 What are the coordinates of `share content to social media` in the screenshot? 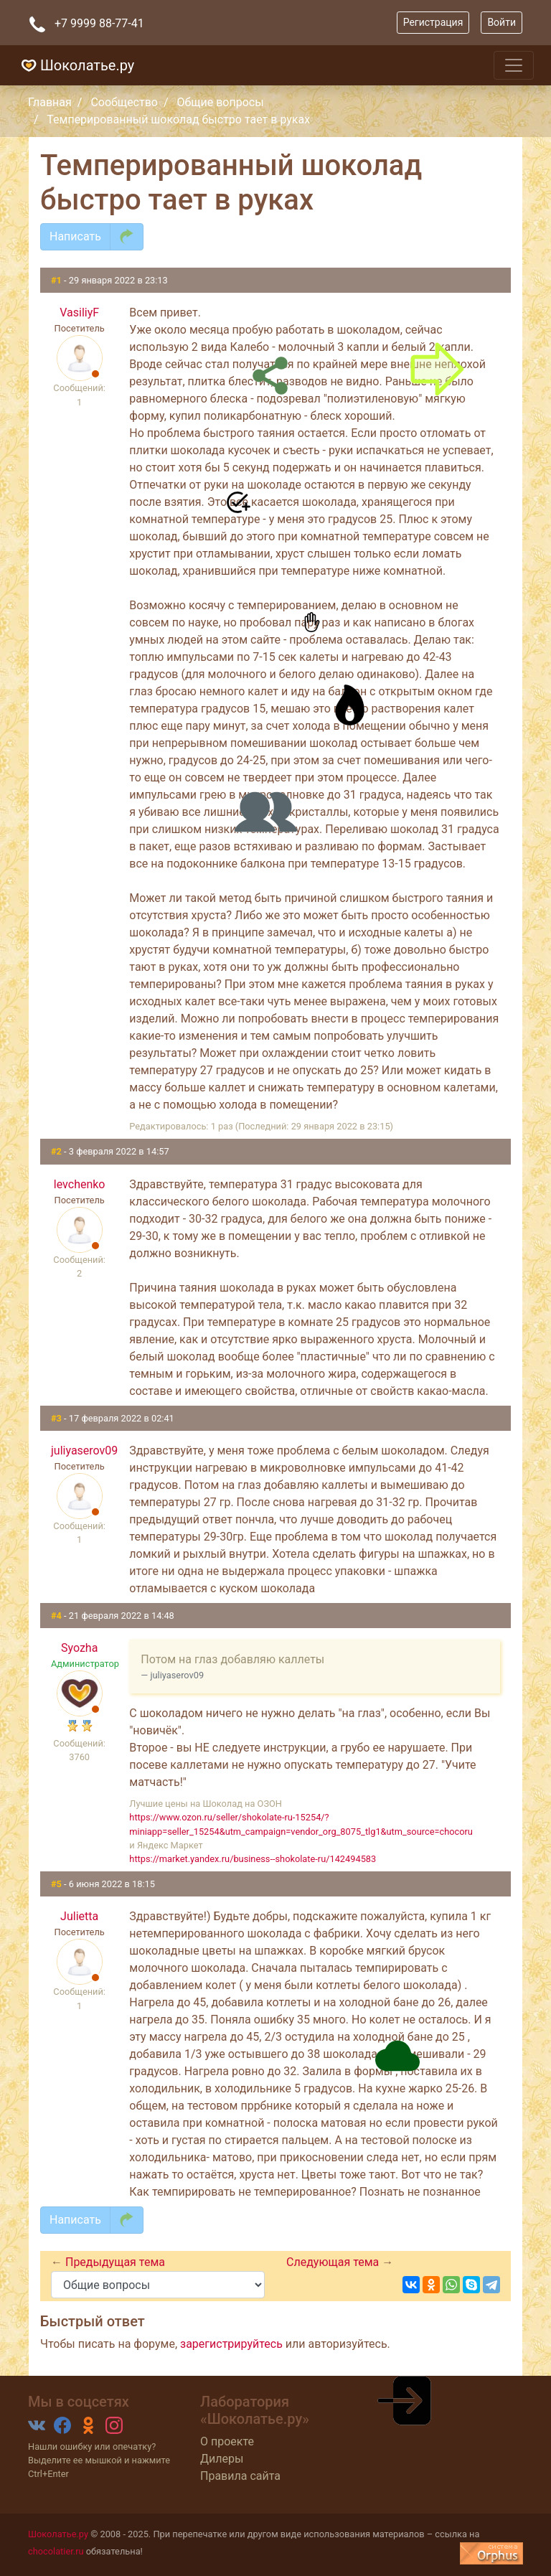 It's located at (270, 375).